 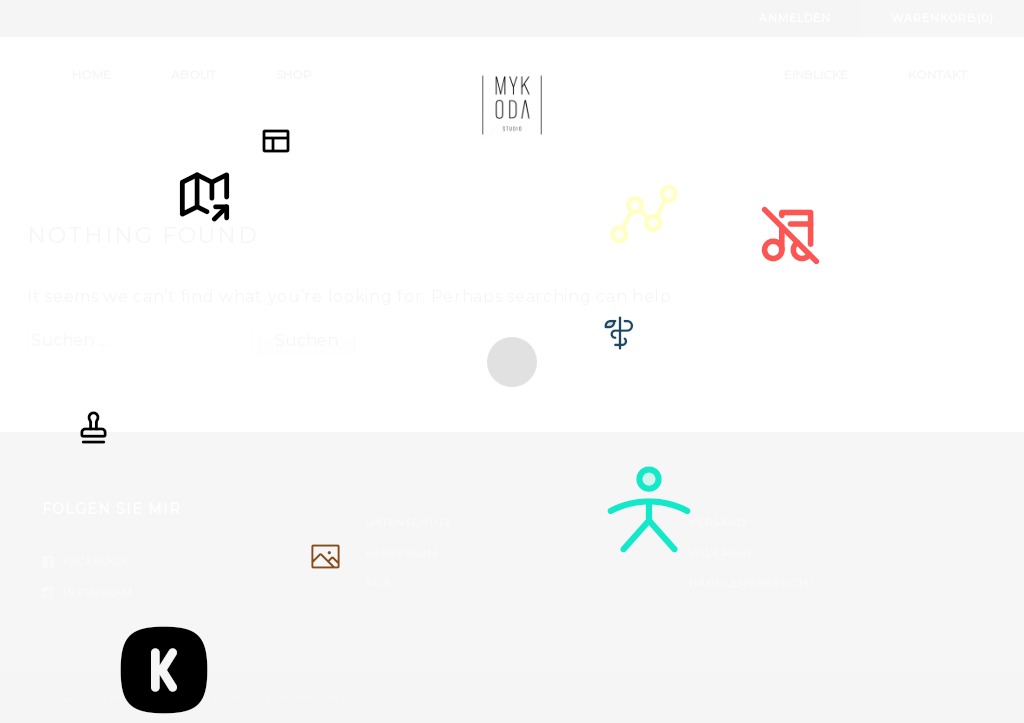 What do you see at coordinates (325, 556) in the screenshot?
I see `view or open an image file` at bounding box center [325, 556].